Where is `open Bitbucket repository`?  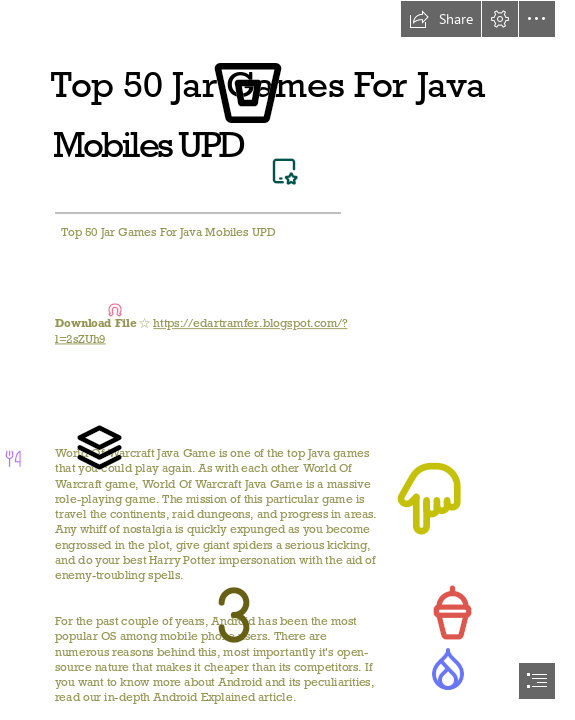 open Bitbucket repository is located at coordinates (248, 93).